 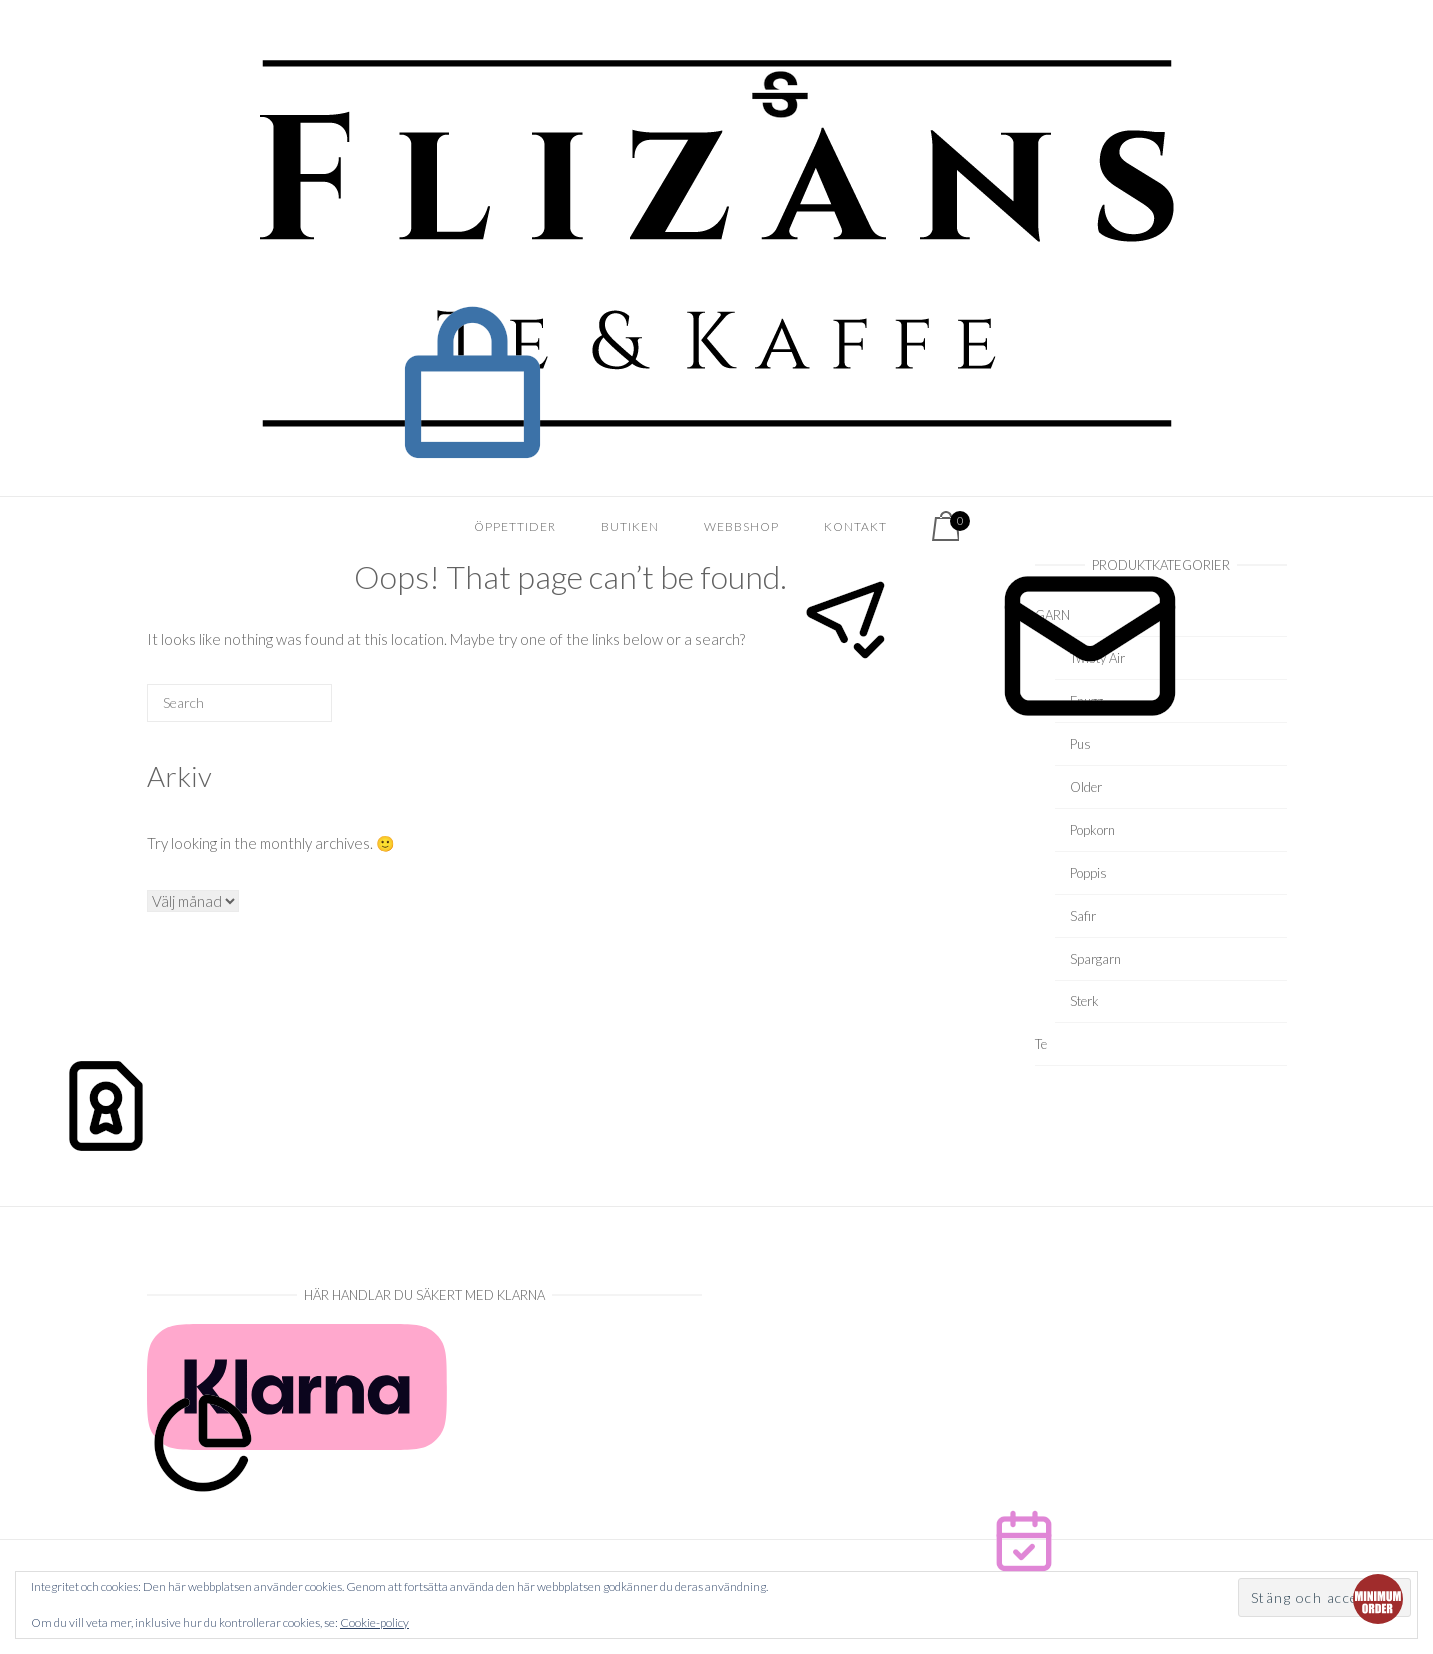 What do you see at coordinates (203, 1443) in the screenshot?
I see `view analytics breakdown` at bounding box center [203, 1443].